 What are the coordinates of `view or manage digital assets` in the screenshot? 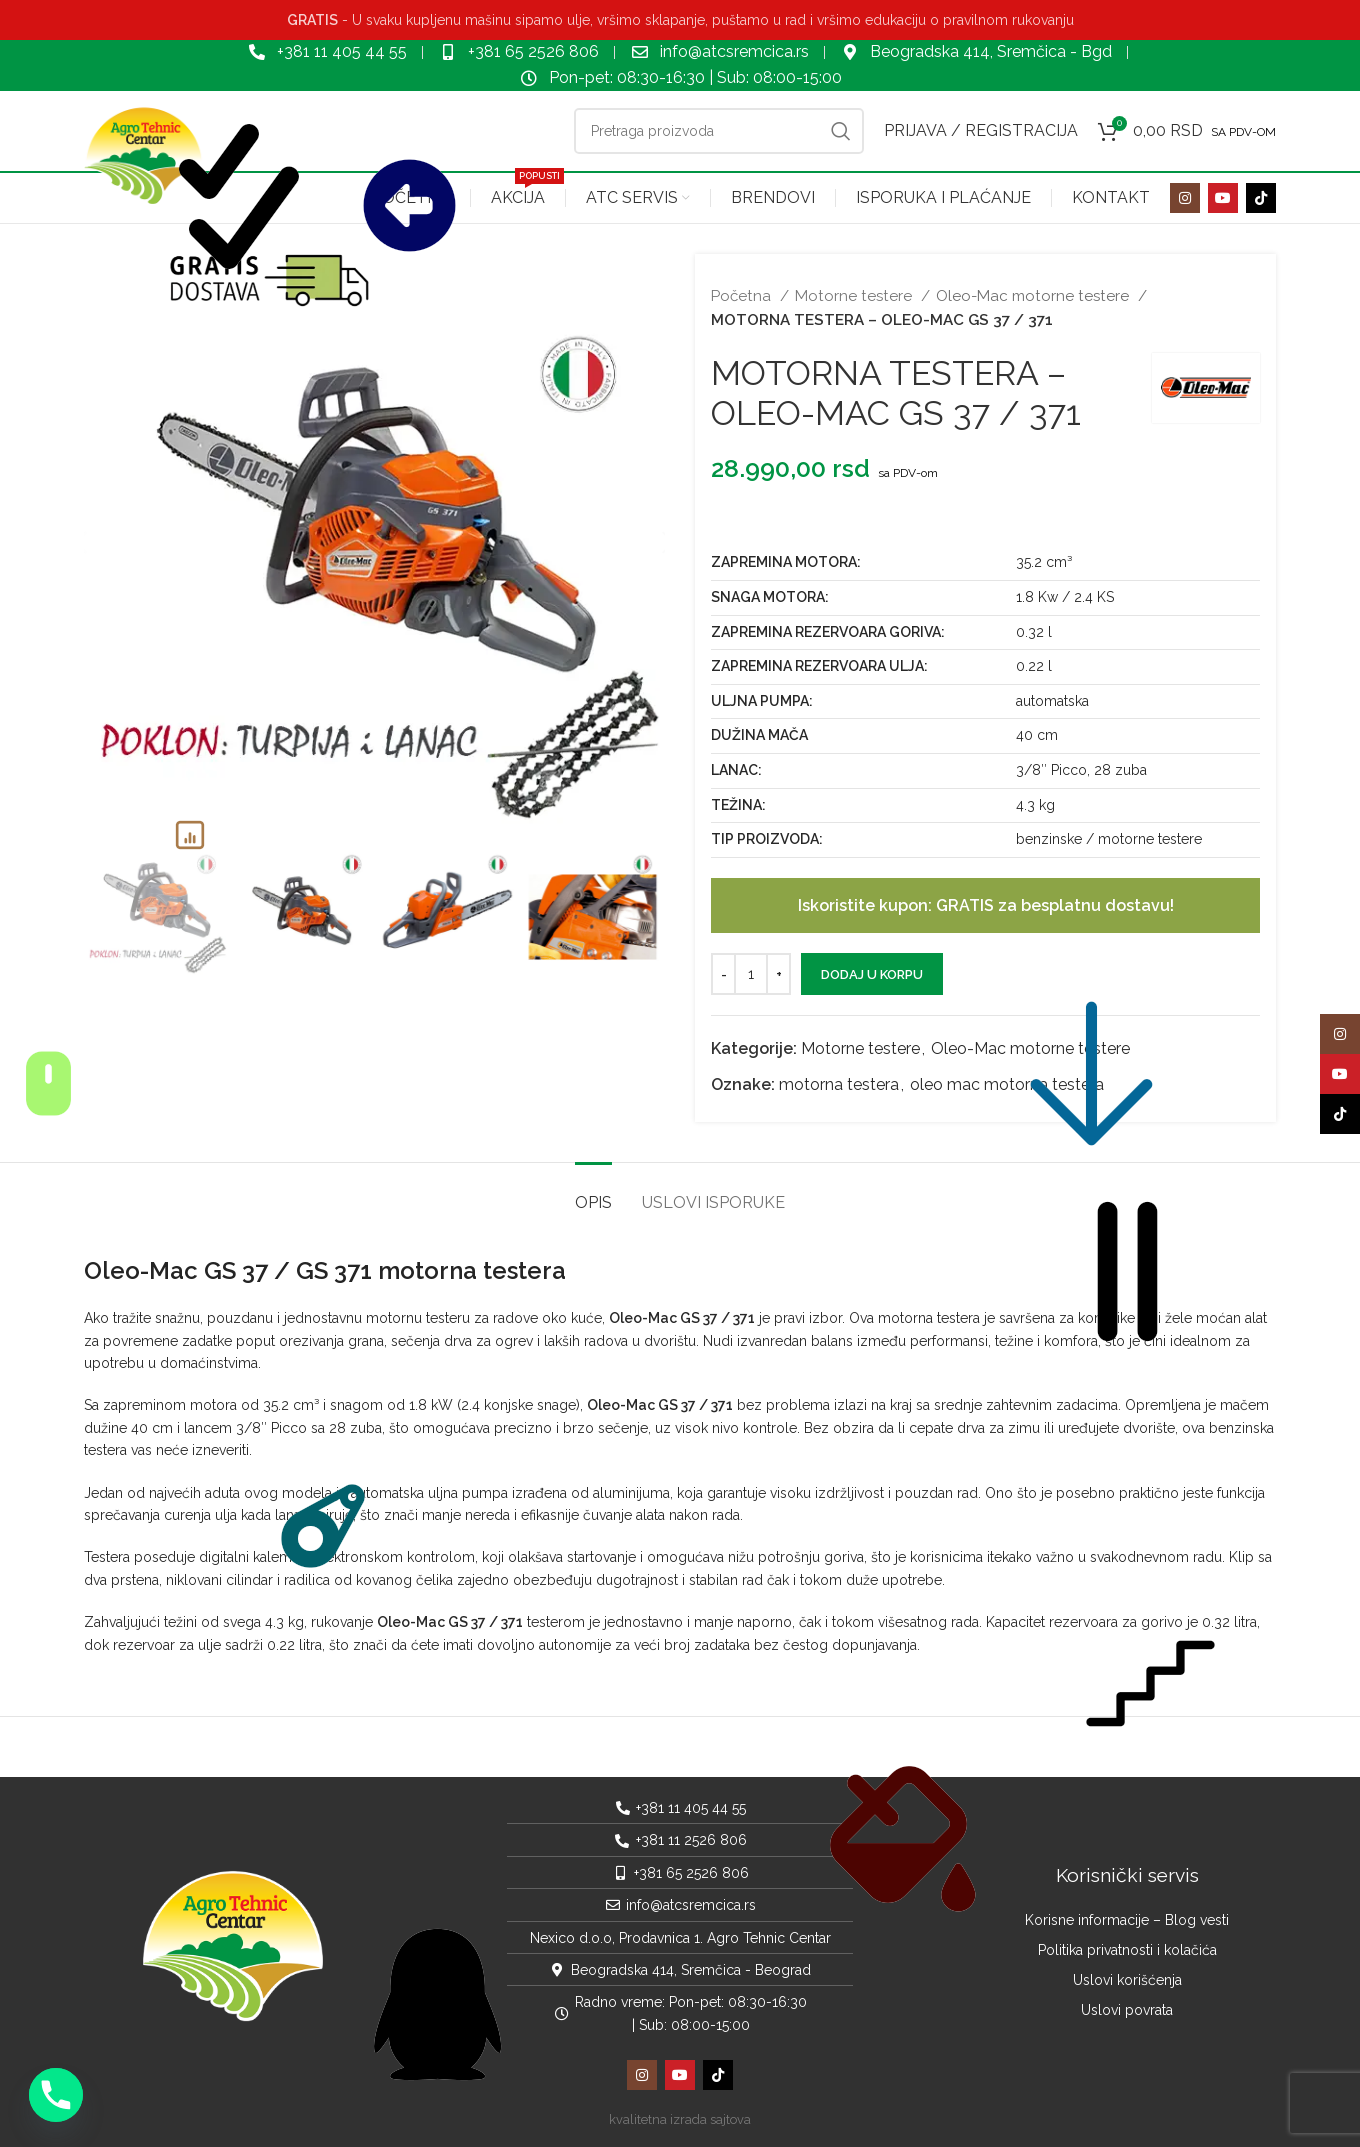 It's located at (323, 1526).